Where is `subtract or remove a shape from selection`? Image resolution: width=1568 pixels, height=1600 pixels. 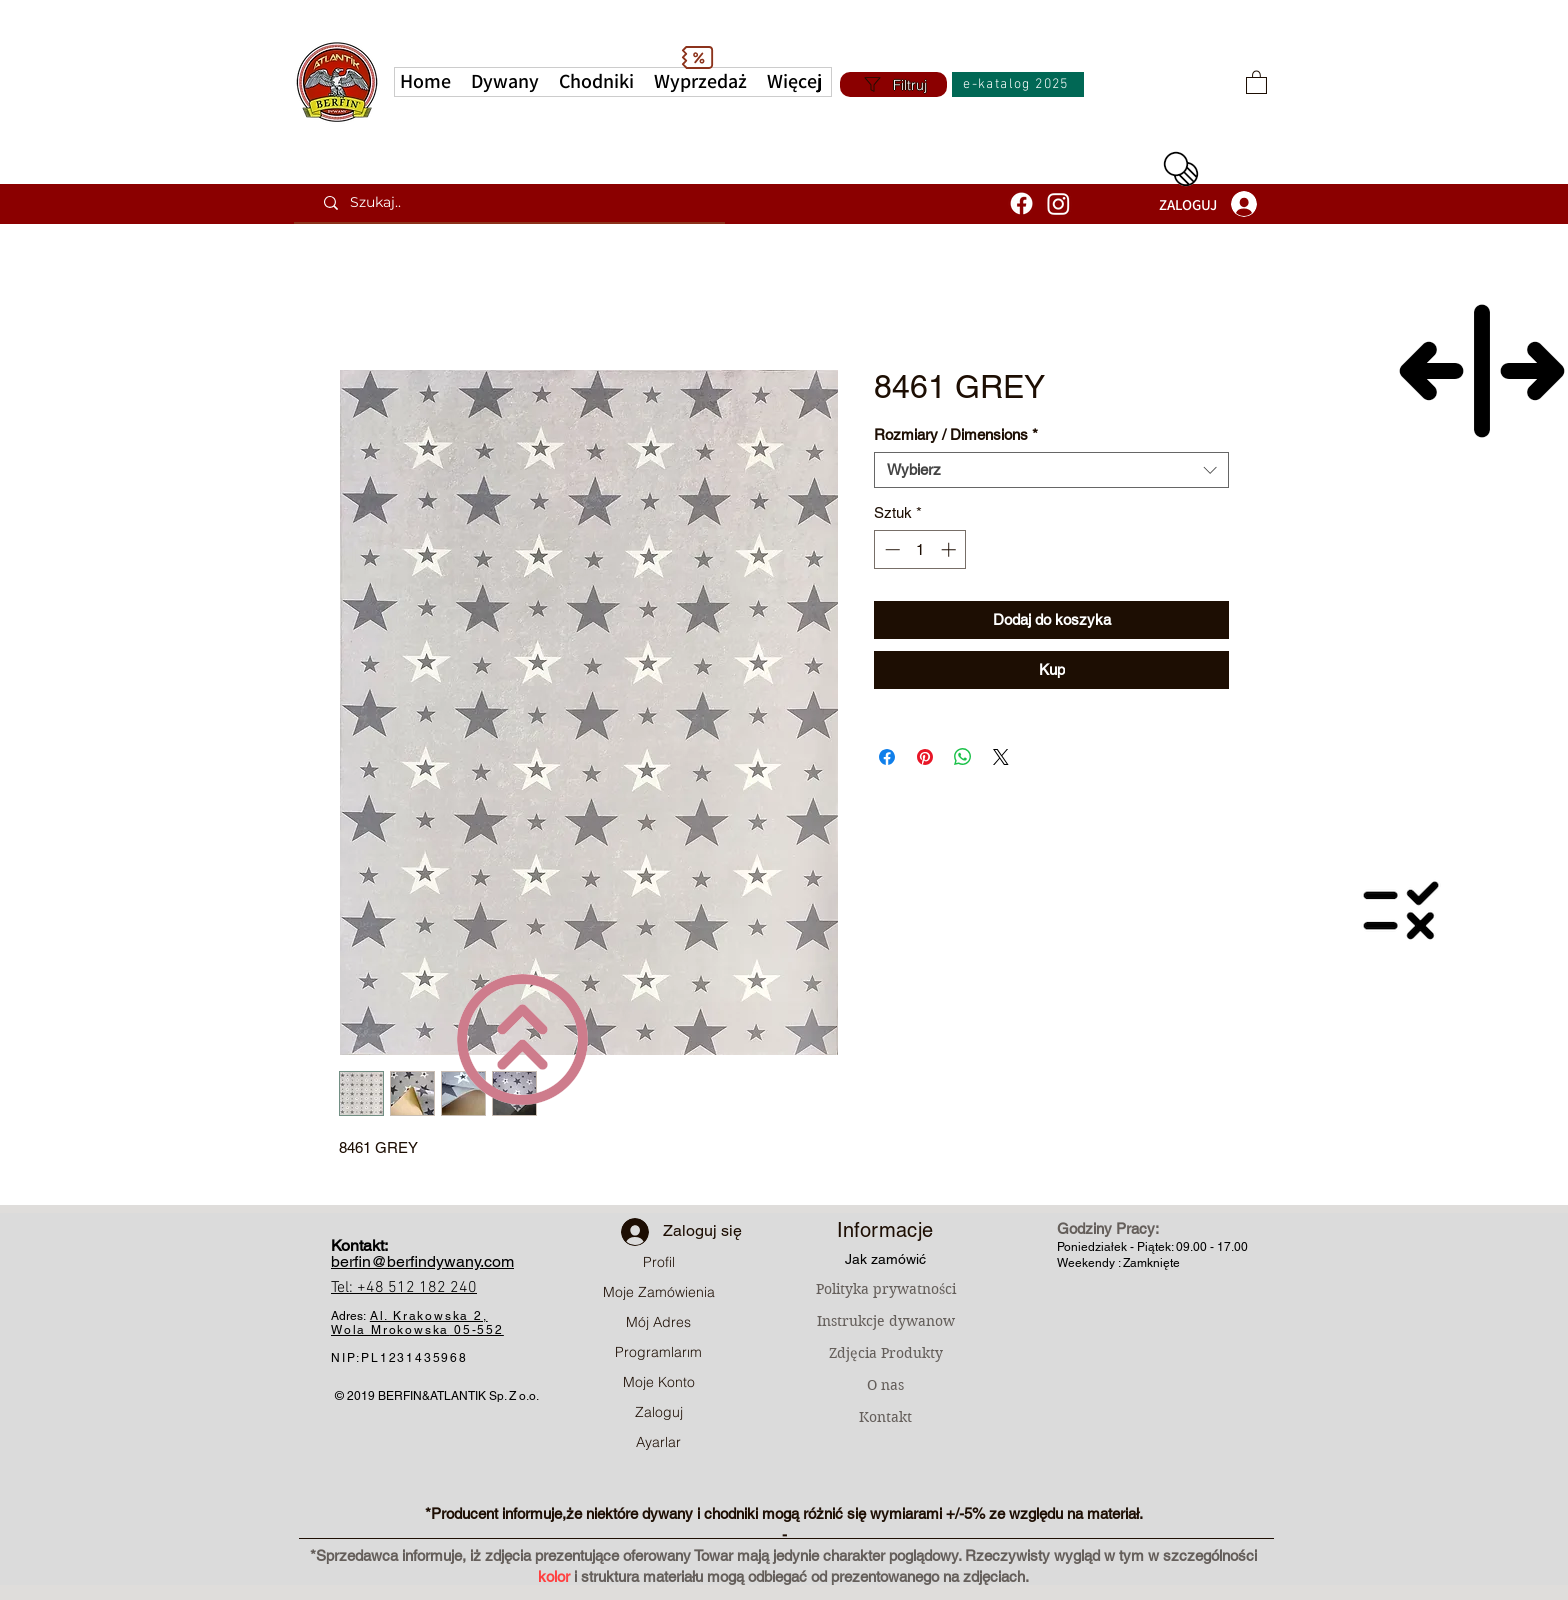 subtract or remove a shape from selection is located at coordinates (1181, 169).